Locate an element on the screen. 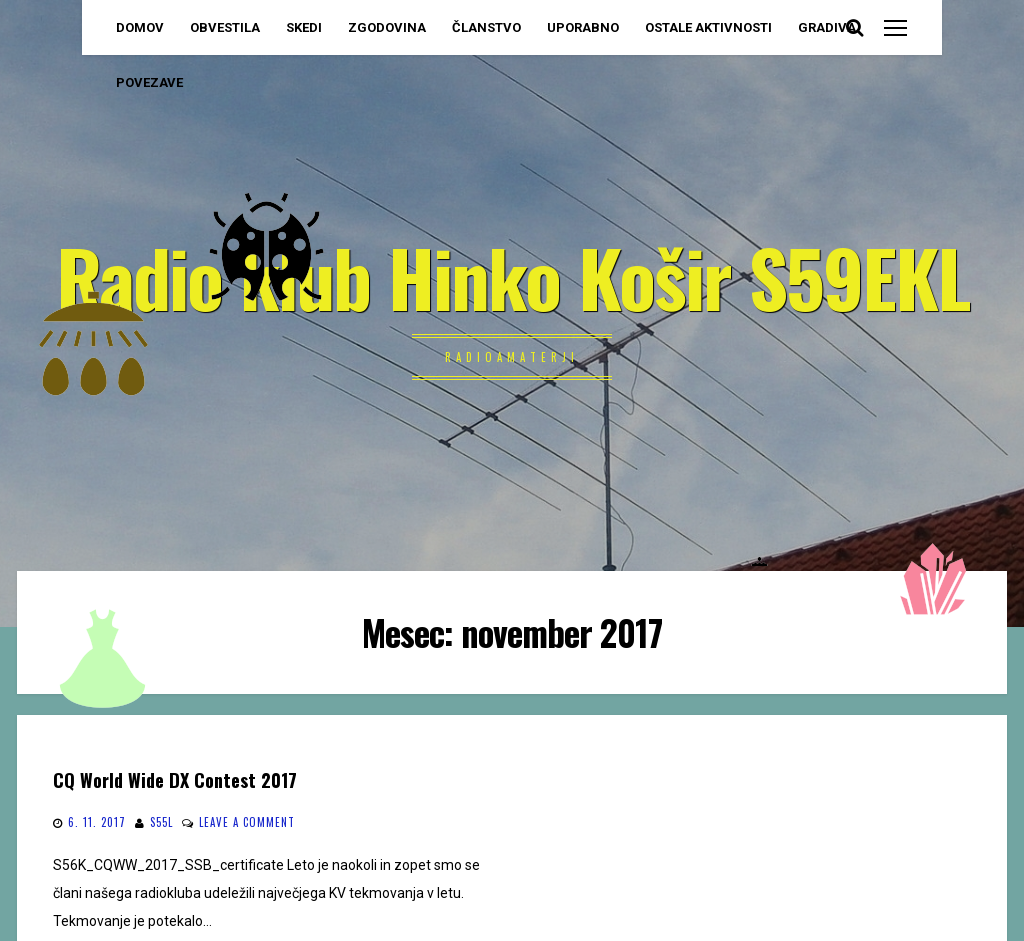  indicates a bug or issue in the system is located at coordinates (266, 250).